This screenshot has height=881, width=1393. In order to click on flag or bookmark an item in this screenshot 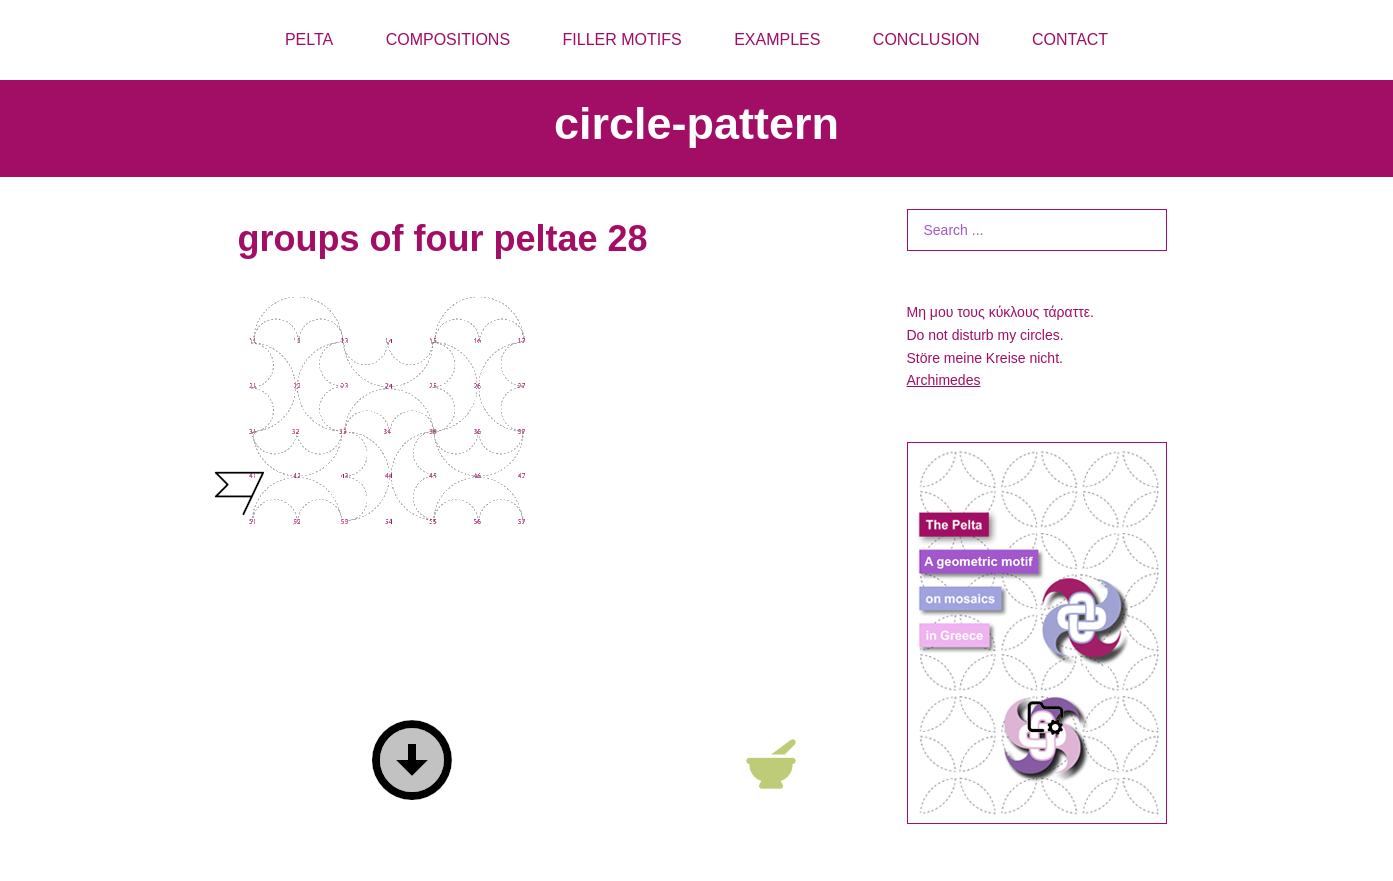, I will do `click(237, 490)`.